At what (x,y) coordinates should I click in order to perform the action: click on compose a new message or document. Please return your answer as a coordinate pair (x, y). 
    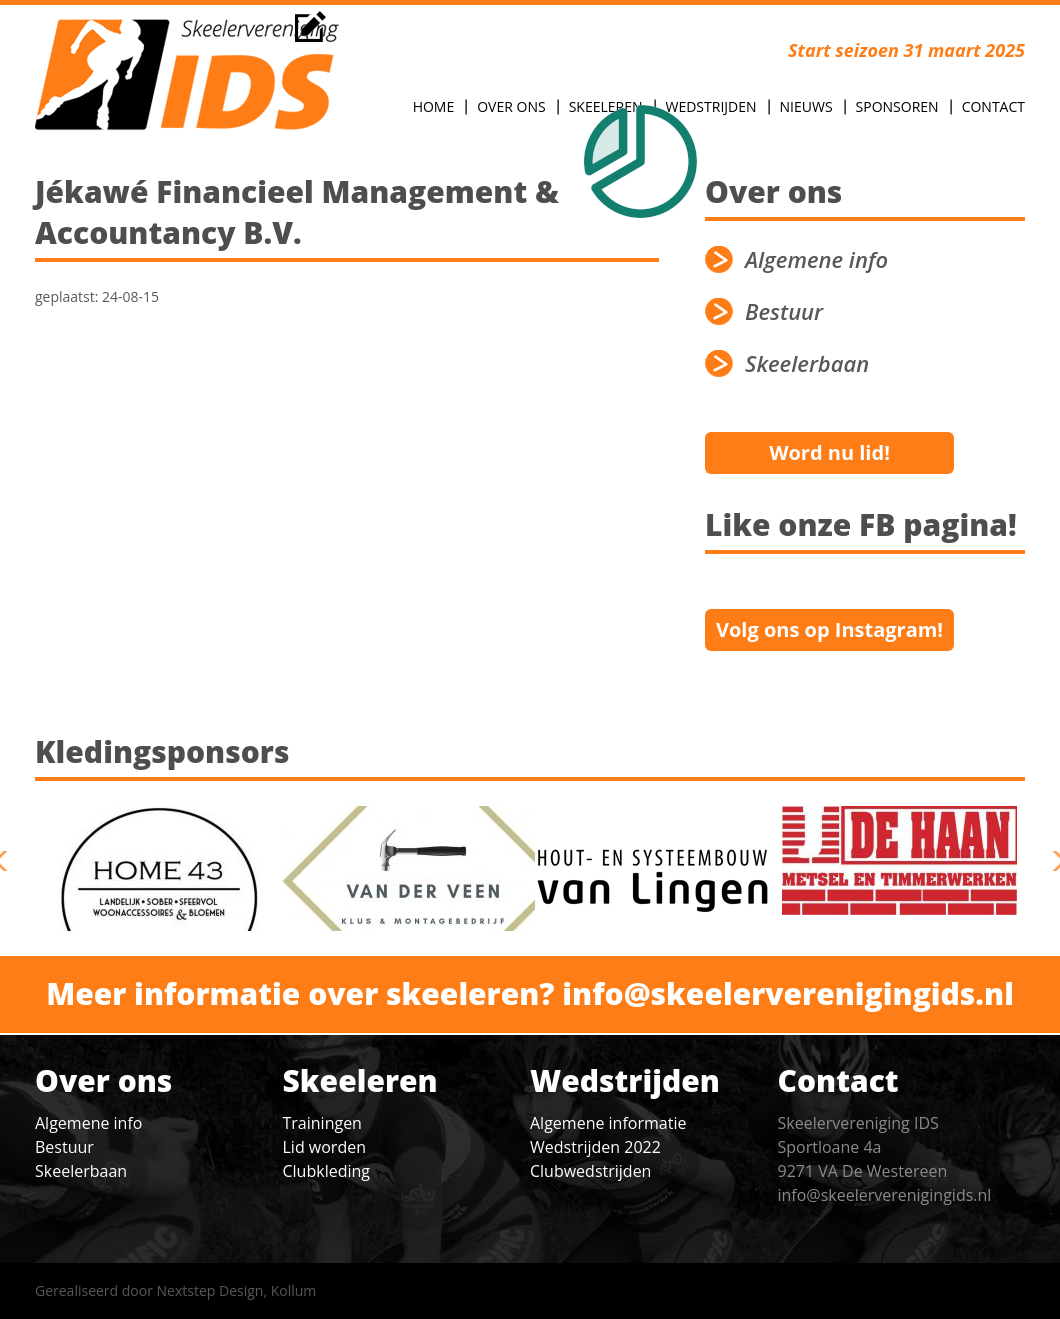
    Looking at the image, I should click on (310, 26).